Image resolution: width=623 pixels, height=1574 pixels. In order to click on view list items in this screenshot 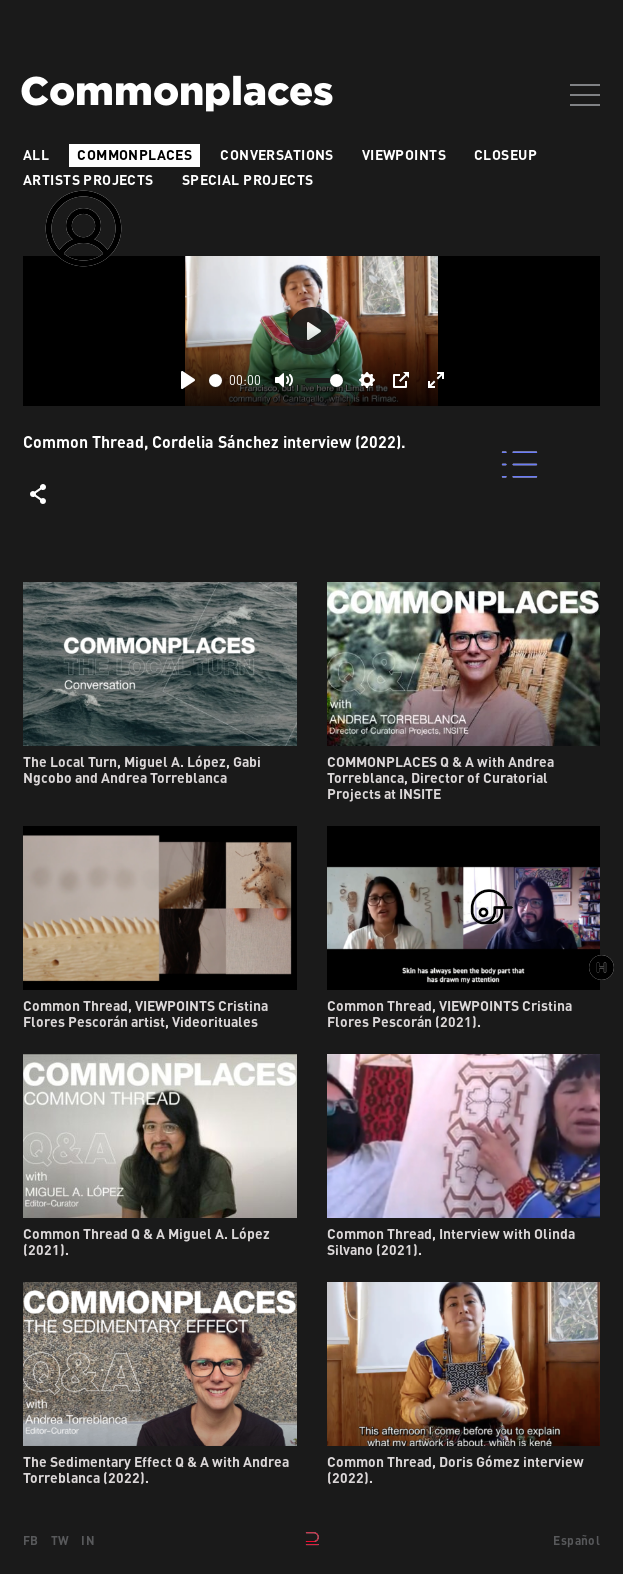, I will do `click(519, 464)`.